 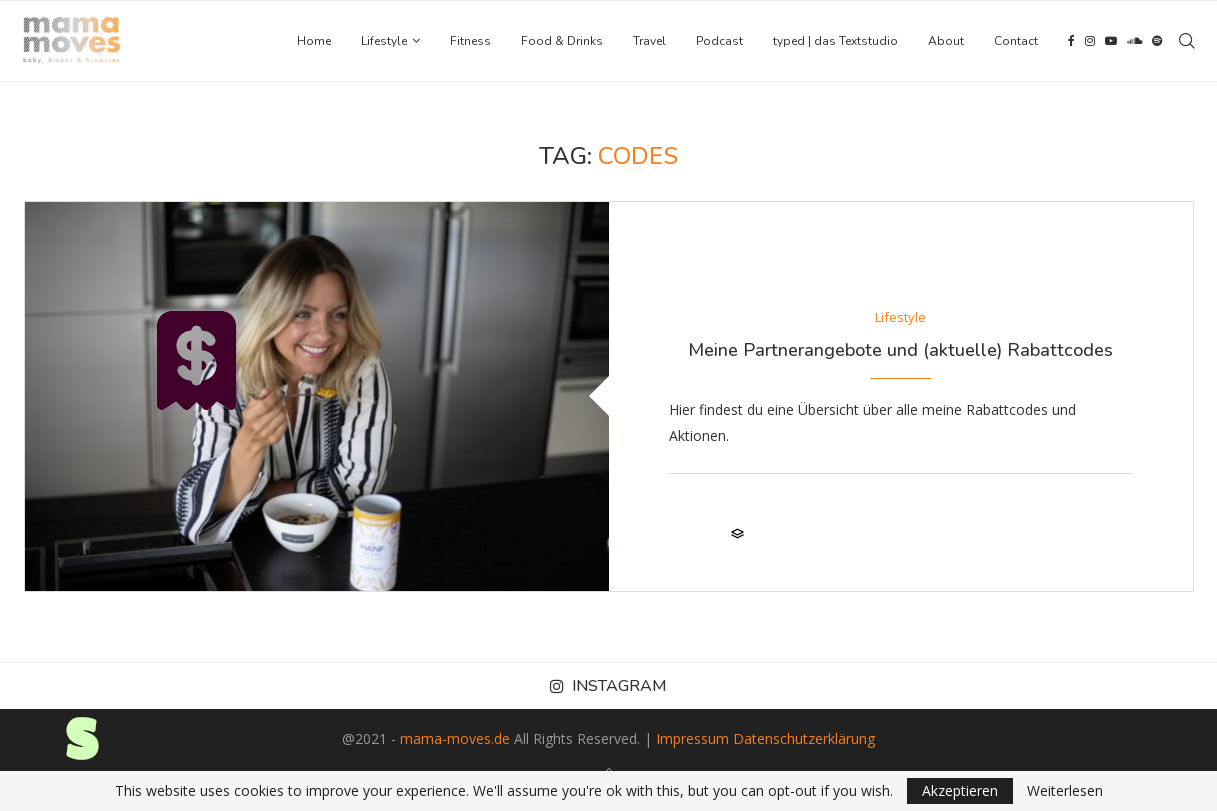 What do you see at coordinates (81, 738) in the screenshot?
I see `connect to stripe payment processing` at bounding box center [81, 738].